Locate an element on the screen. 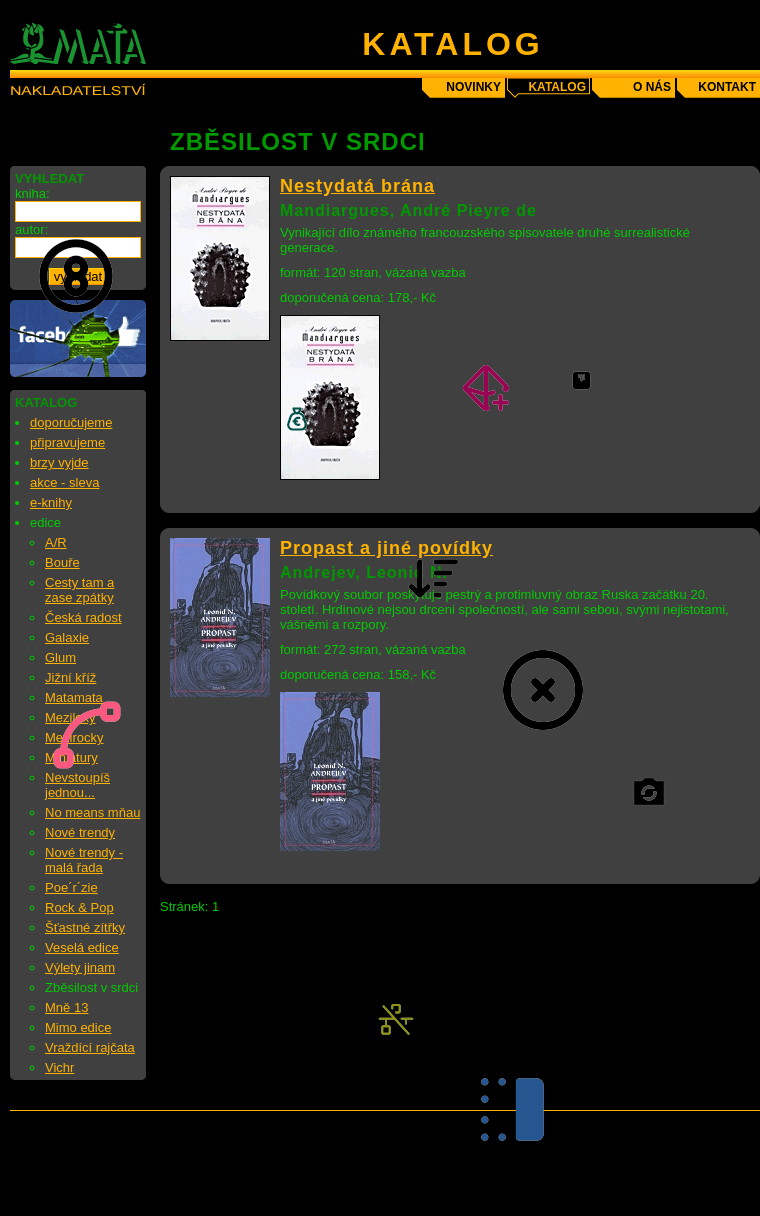 Image resolution: width=760 pixels, height=1216 pixels. align content to top center of container is located at coordinates (581, 380).